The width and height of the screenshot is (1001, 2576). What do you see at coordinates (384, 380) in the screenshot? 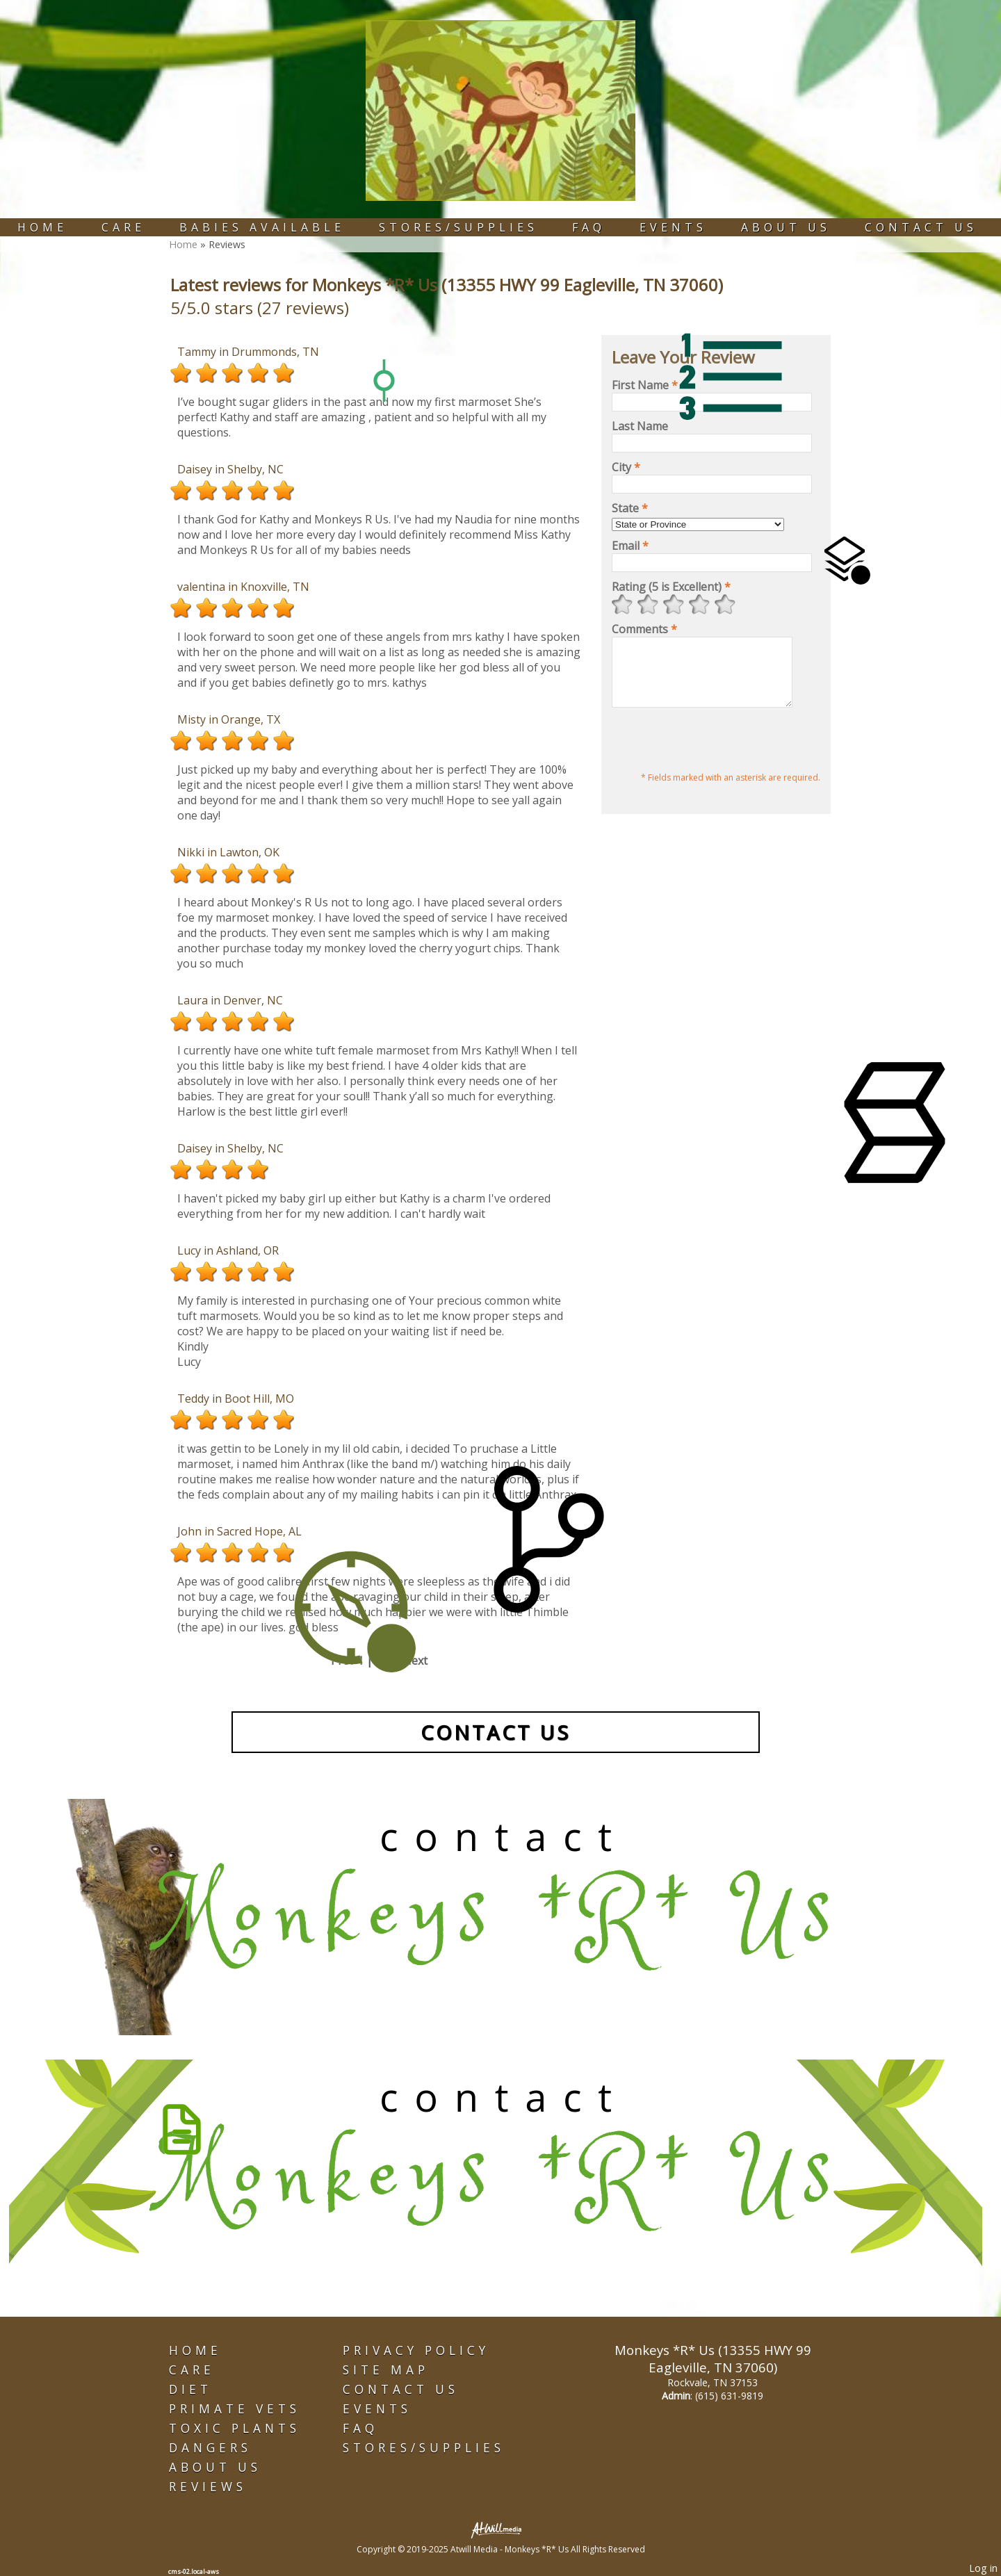
I see `view commit history` at bounding box center [384, 380].